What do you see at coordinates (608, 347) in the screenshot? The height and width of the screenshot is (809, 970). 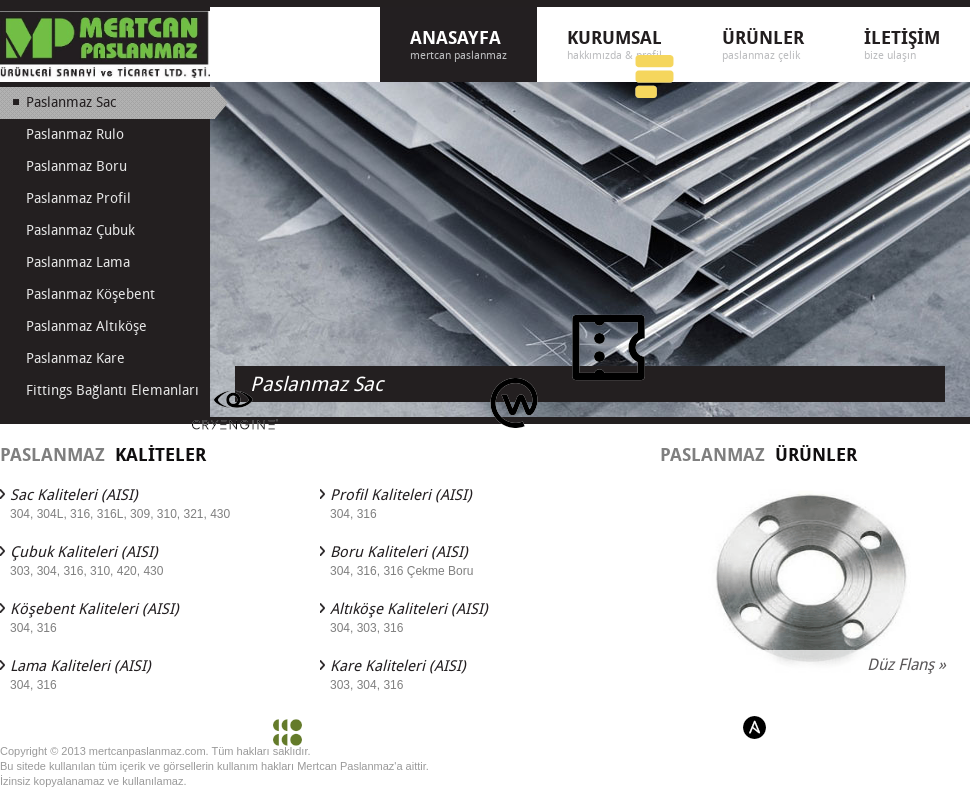 I see `view available coupons or discounts` at bounding box center [608, 347].